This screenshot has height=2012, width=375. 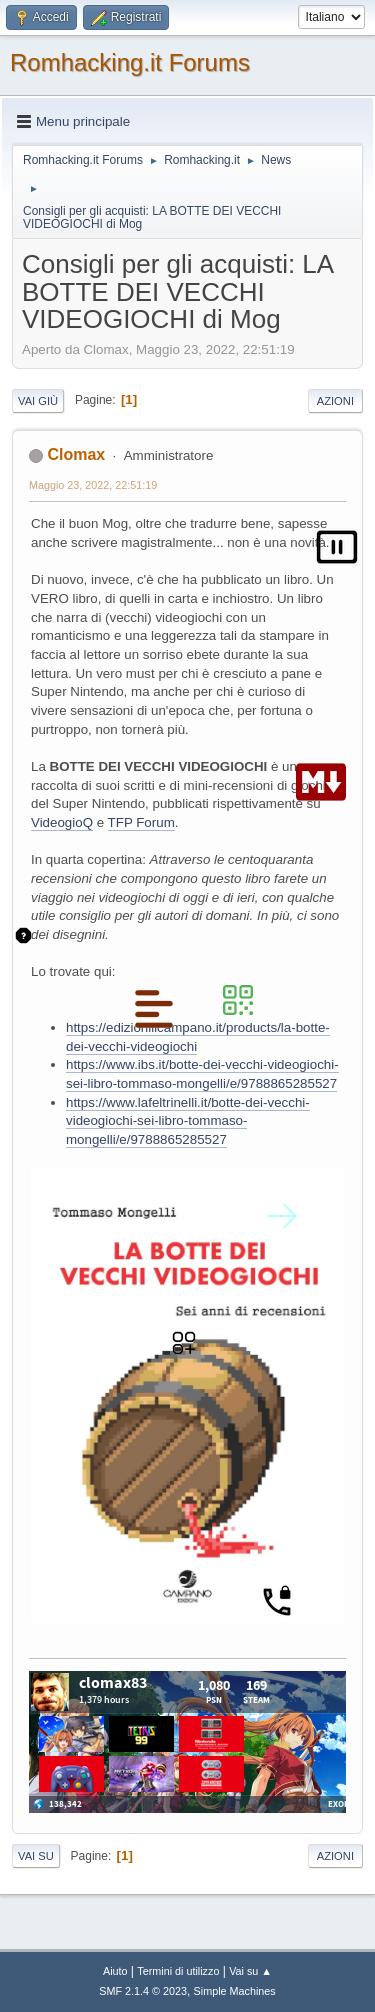 What do you see at coordinates (238, 1000) in the screenshot?
I see `scan or generate a qr code` at bounding box center [238, 1000].